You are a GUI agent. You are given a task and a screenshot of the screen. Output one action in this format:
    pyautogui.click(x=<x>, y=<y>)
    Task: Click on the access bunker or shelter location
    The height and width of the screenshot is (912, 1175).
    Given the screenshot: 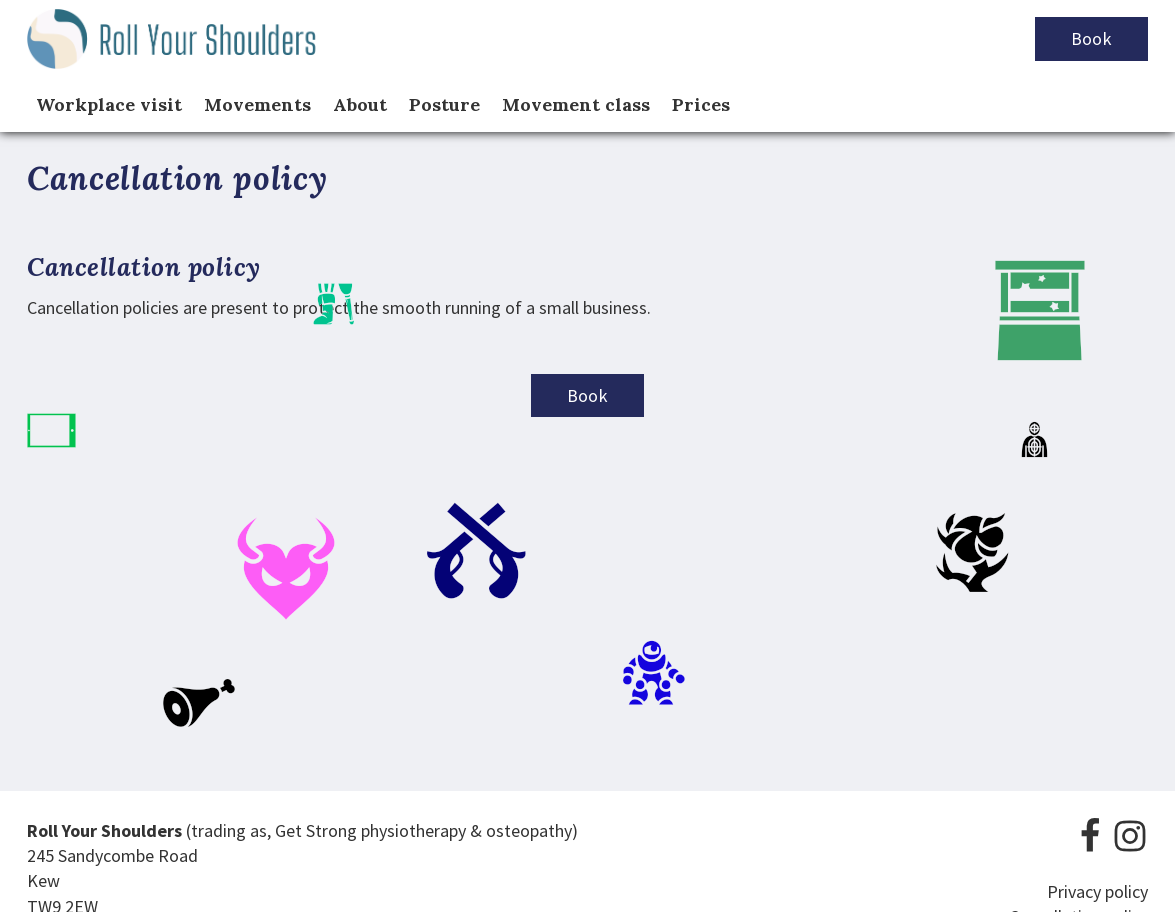 What is the action you would take?
    pyautogui.click(x=1039, y=310)
    